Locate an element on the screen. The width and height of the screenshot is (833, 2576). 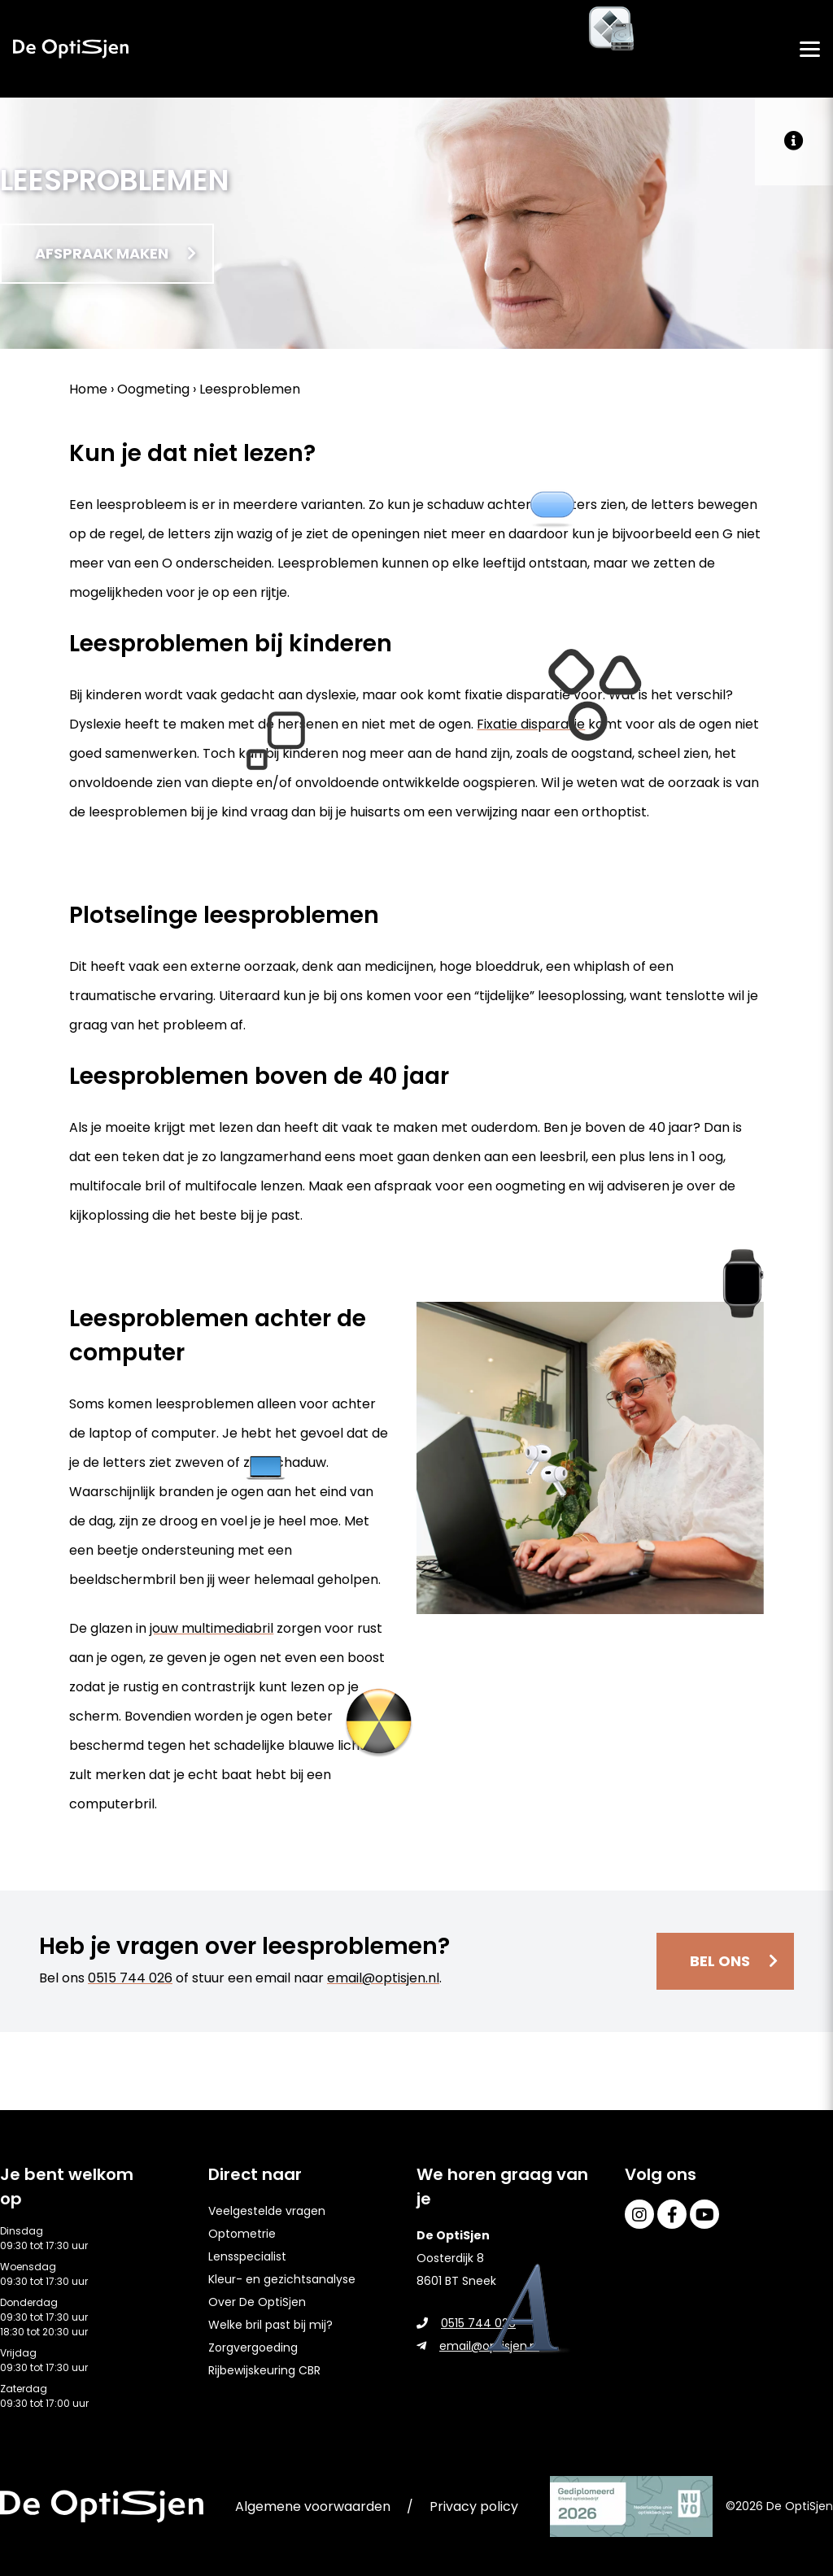
apple watch series 5 or 6 device icon is located at coordinates (742, 1283).